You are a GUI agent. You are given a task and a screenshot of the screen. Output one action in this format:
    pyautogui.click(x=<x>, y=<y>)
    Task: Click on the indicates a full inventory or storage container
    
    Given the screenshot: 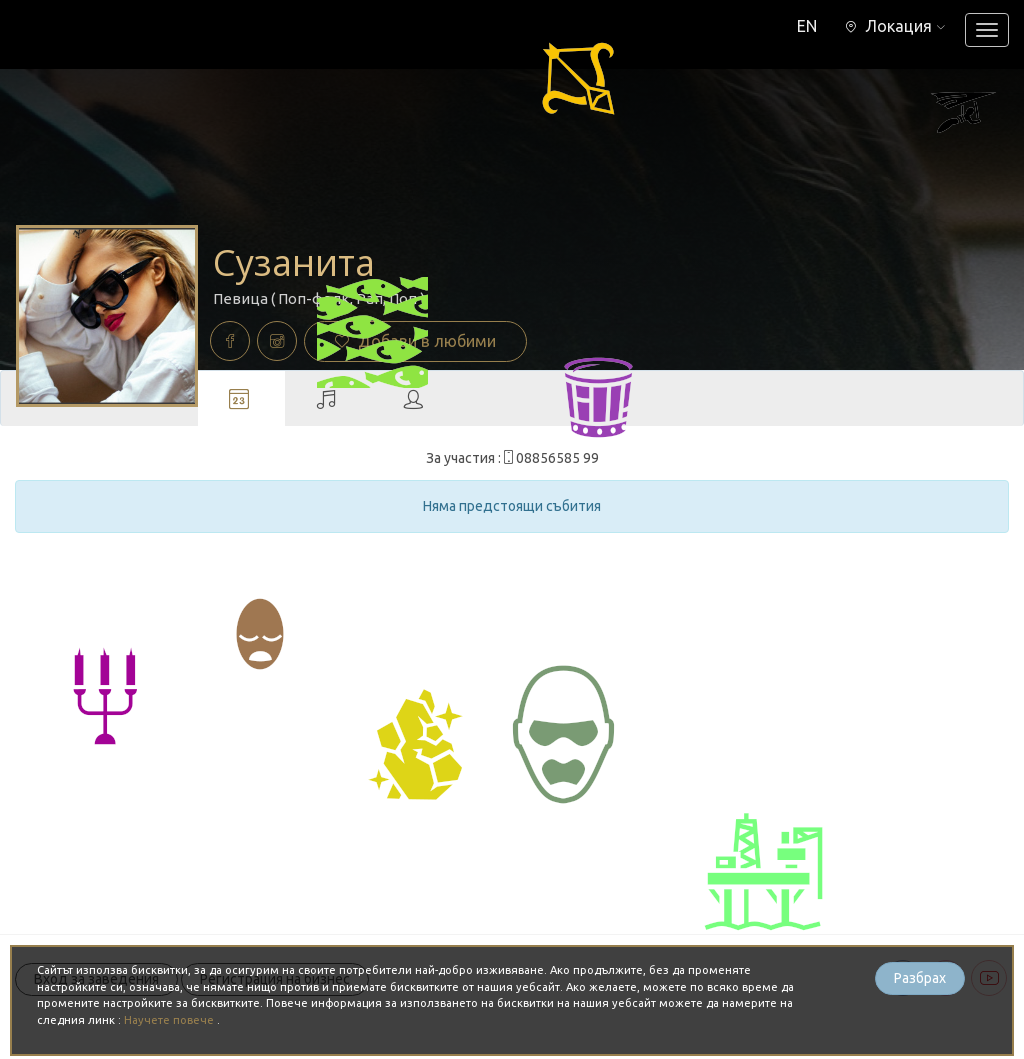 What is the action you would take?
    pyautogui.click(x=598, y=384)
    